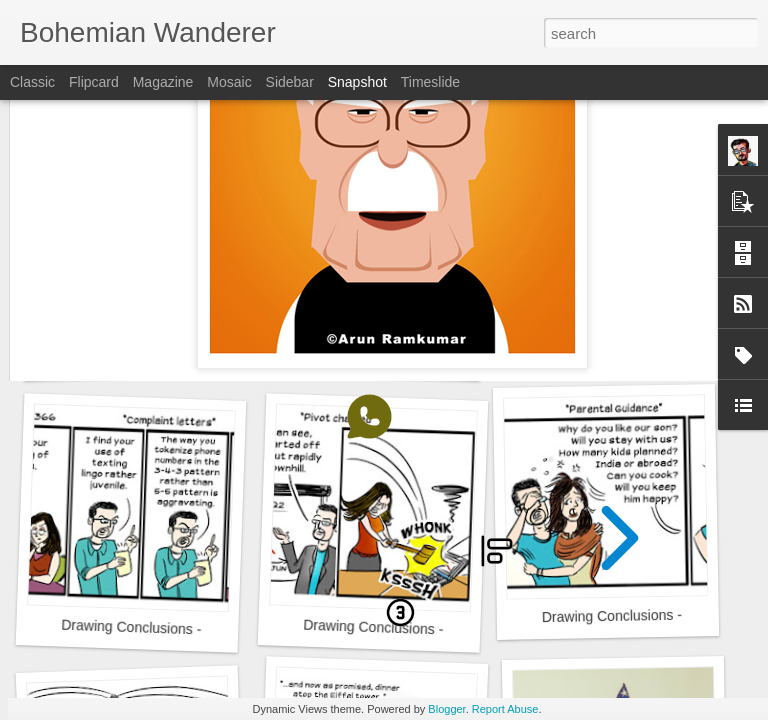  Describe the element at coordinates (620, 538) in the screenshot. I see `navigate to the next item or screen` at that location.